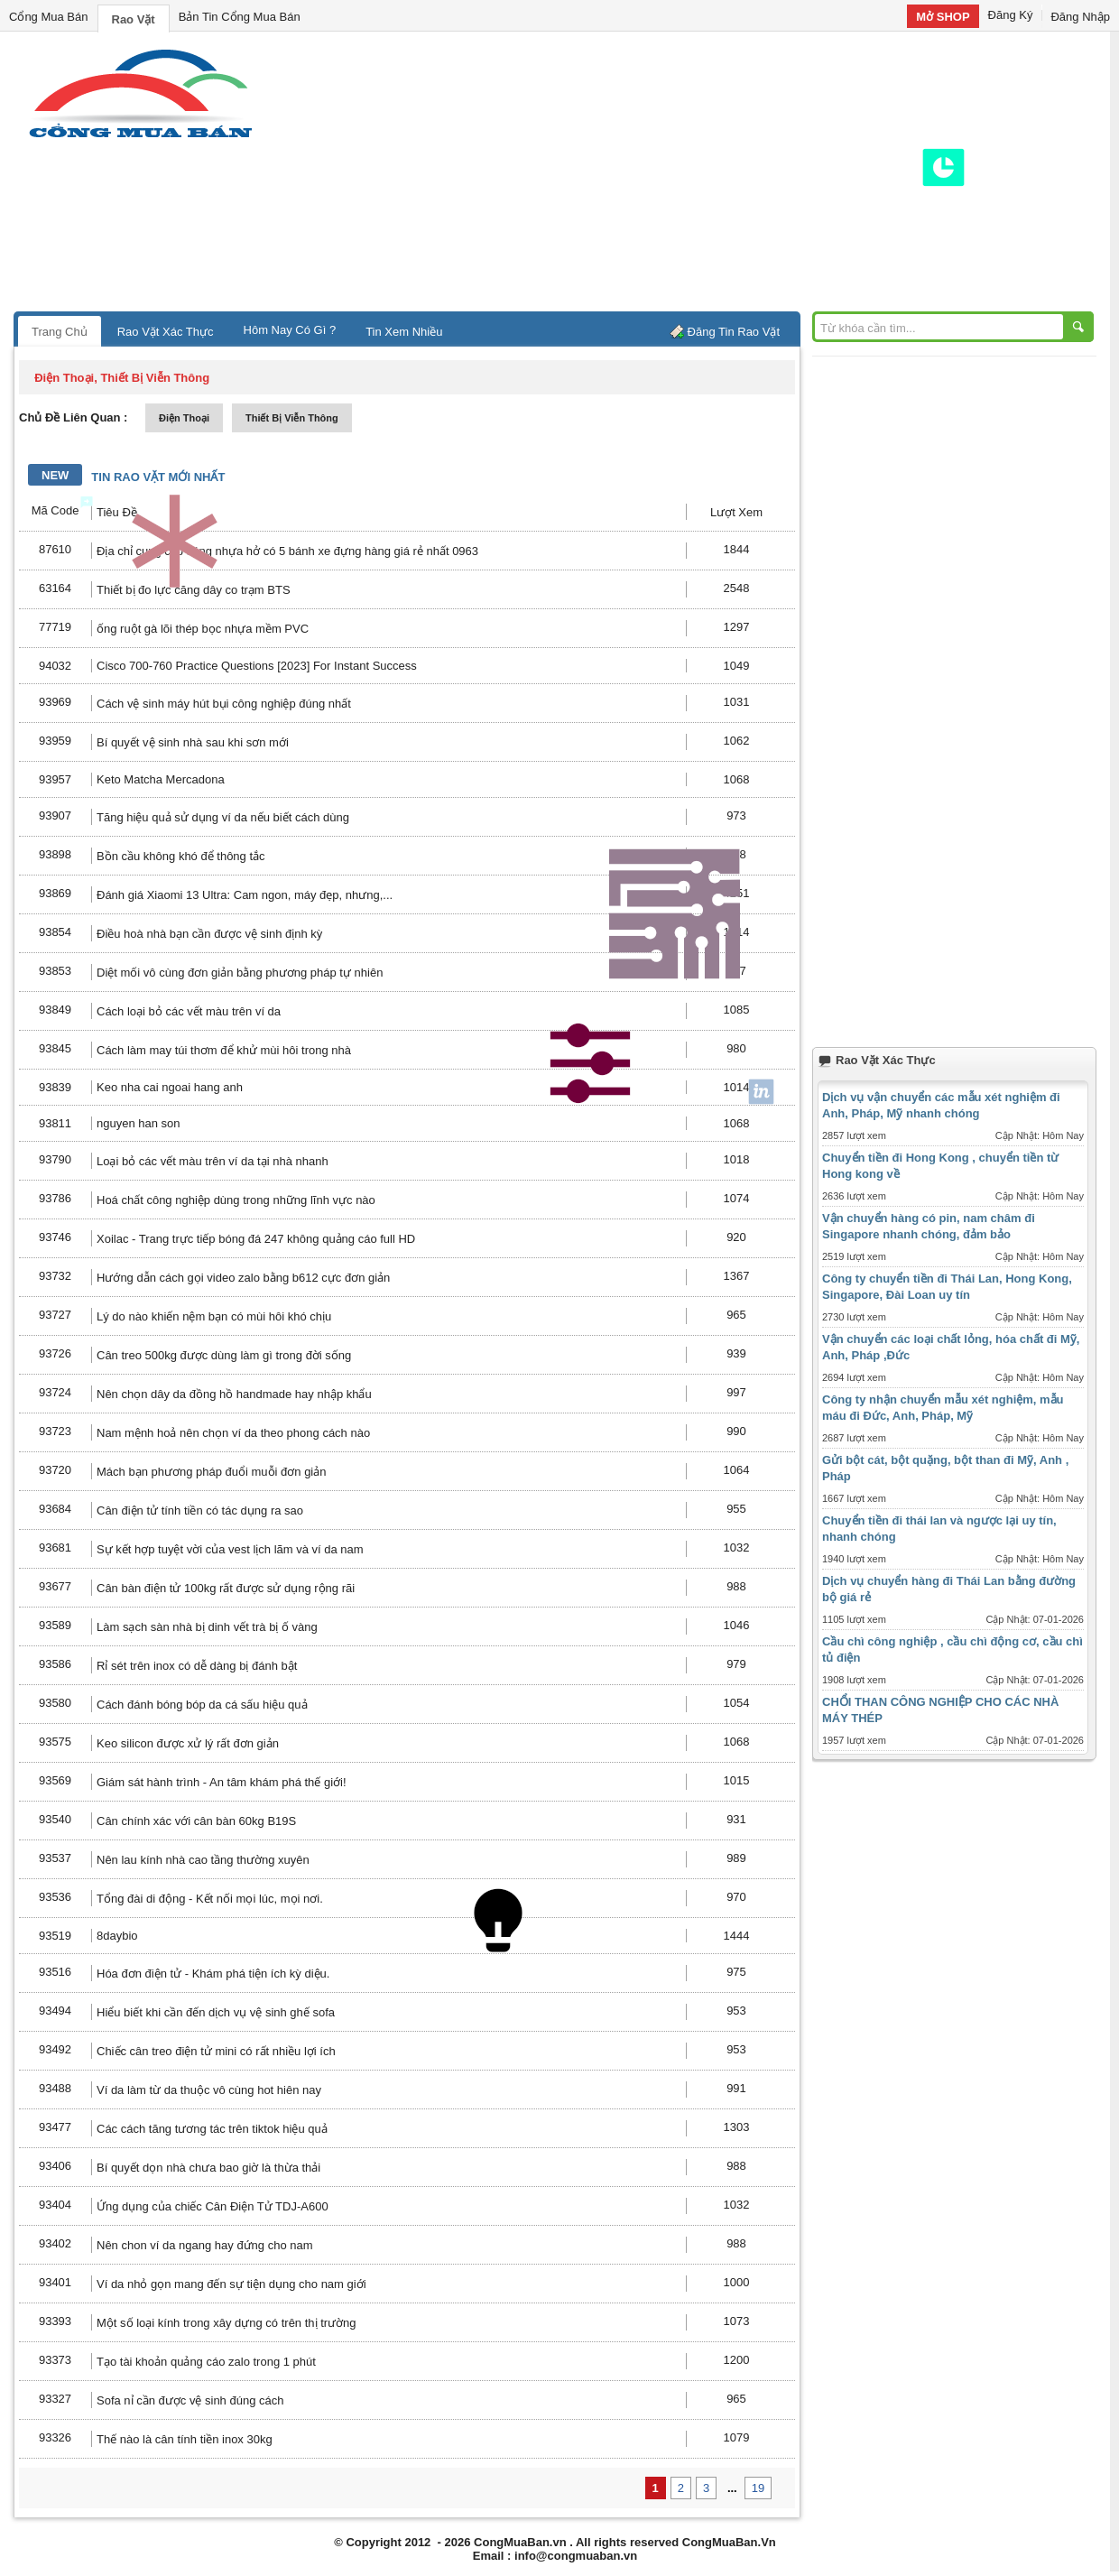  I want to click on forward a chat message, so click(87, 502).